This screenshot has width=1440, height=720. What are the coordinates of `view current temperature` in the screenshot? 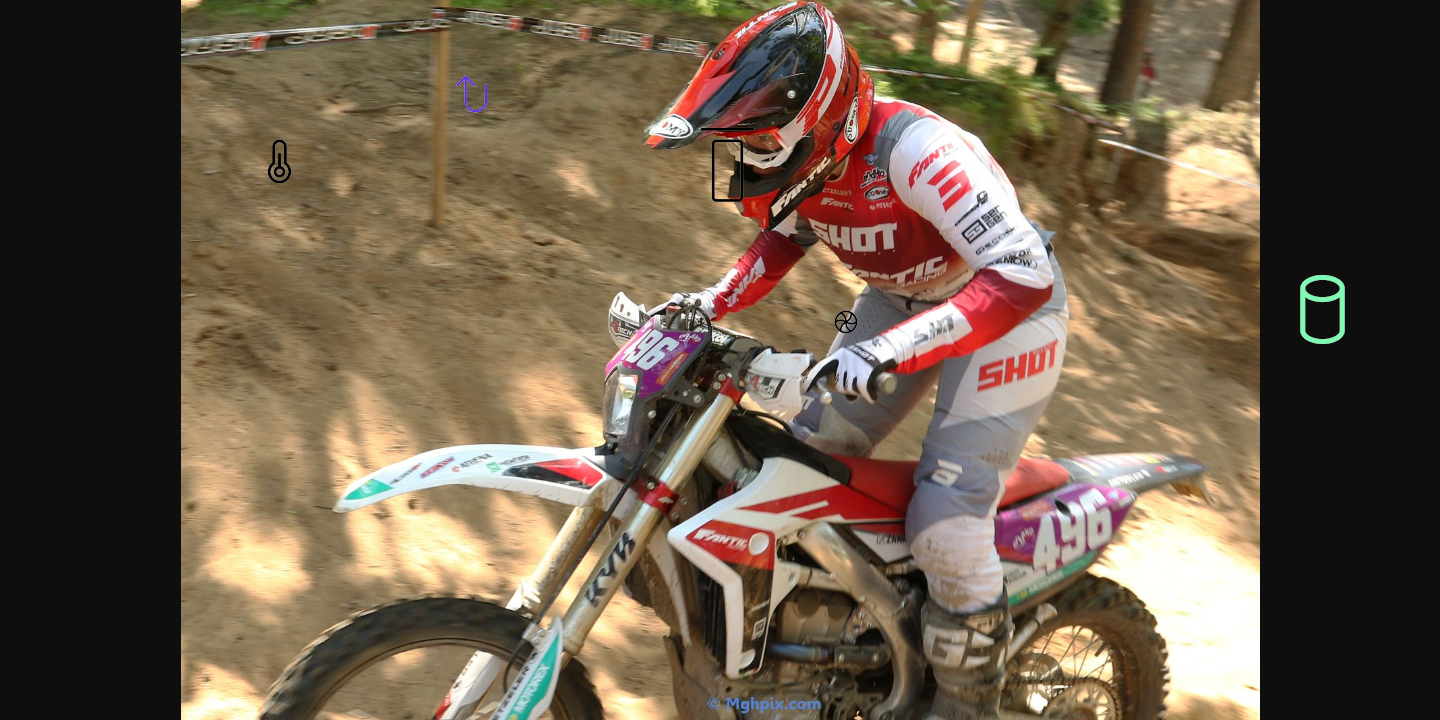 It's located at (279, 161).